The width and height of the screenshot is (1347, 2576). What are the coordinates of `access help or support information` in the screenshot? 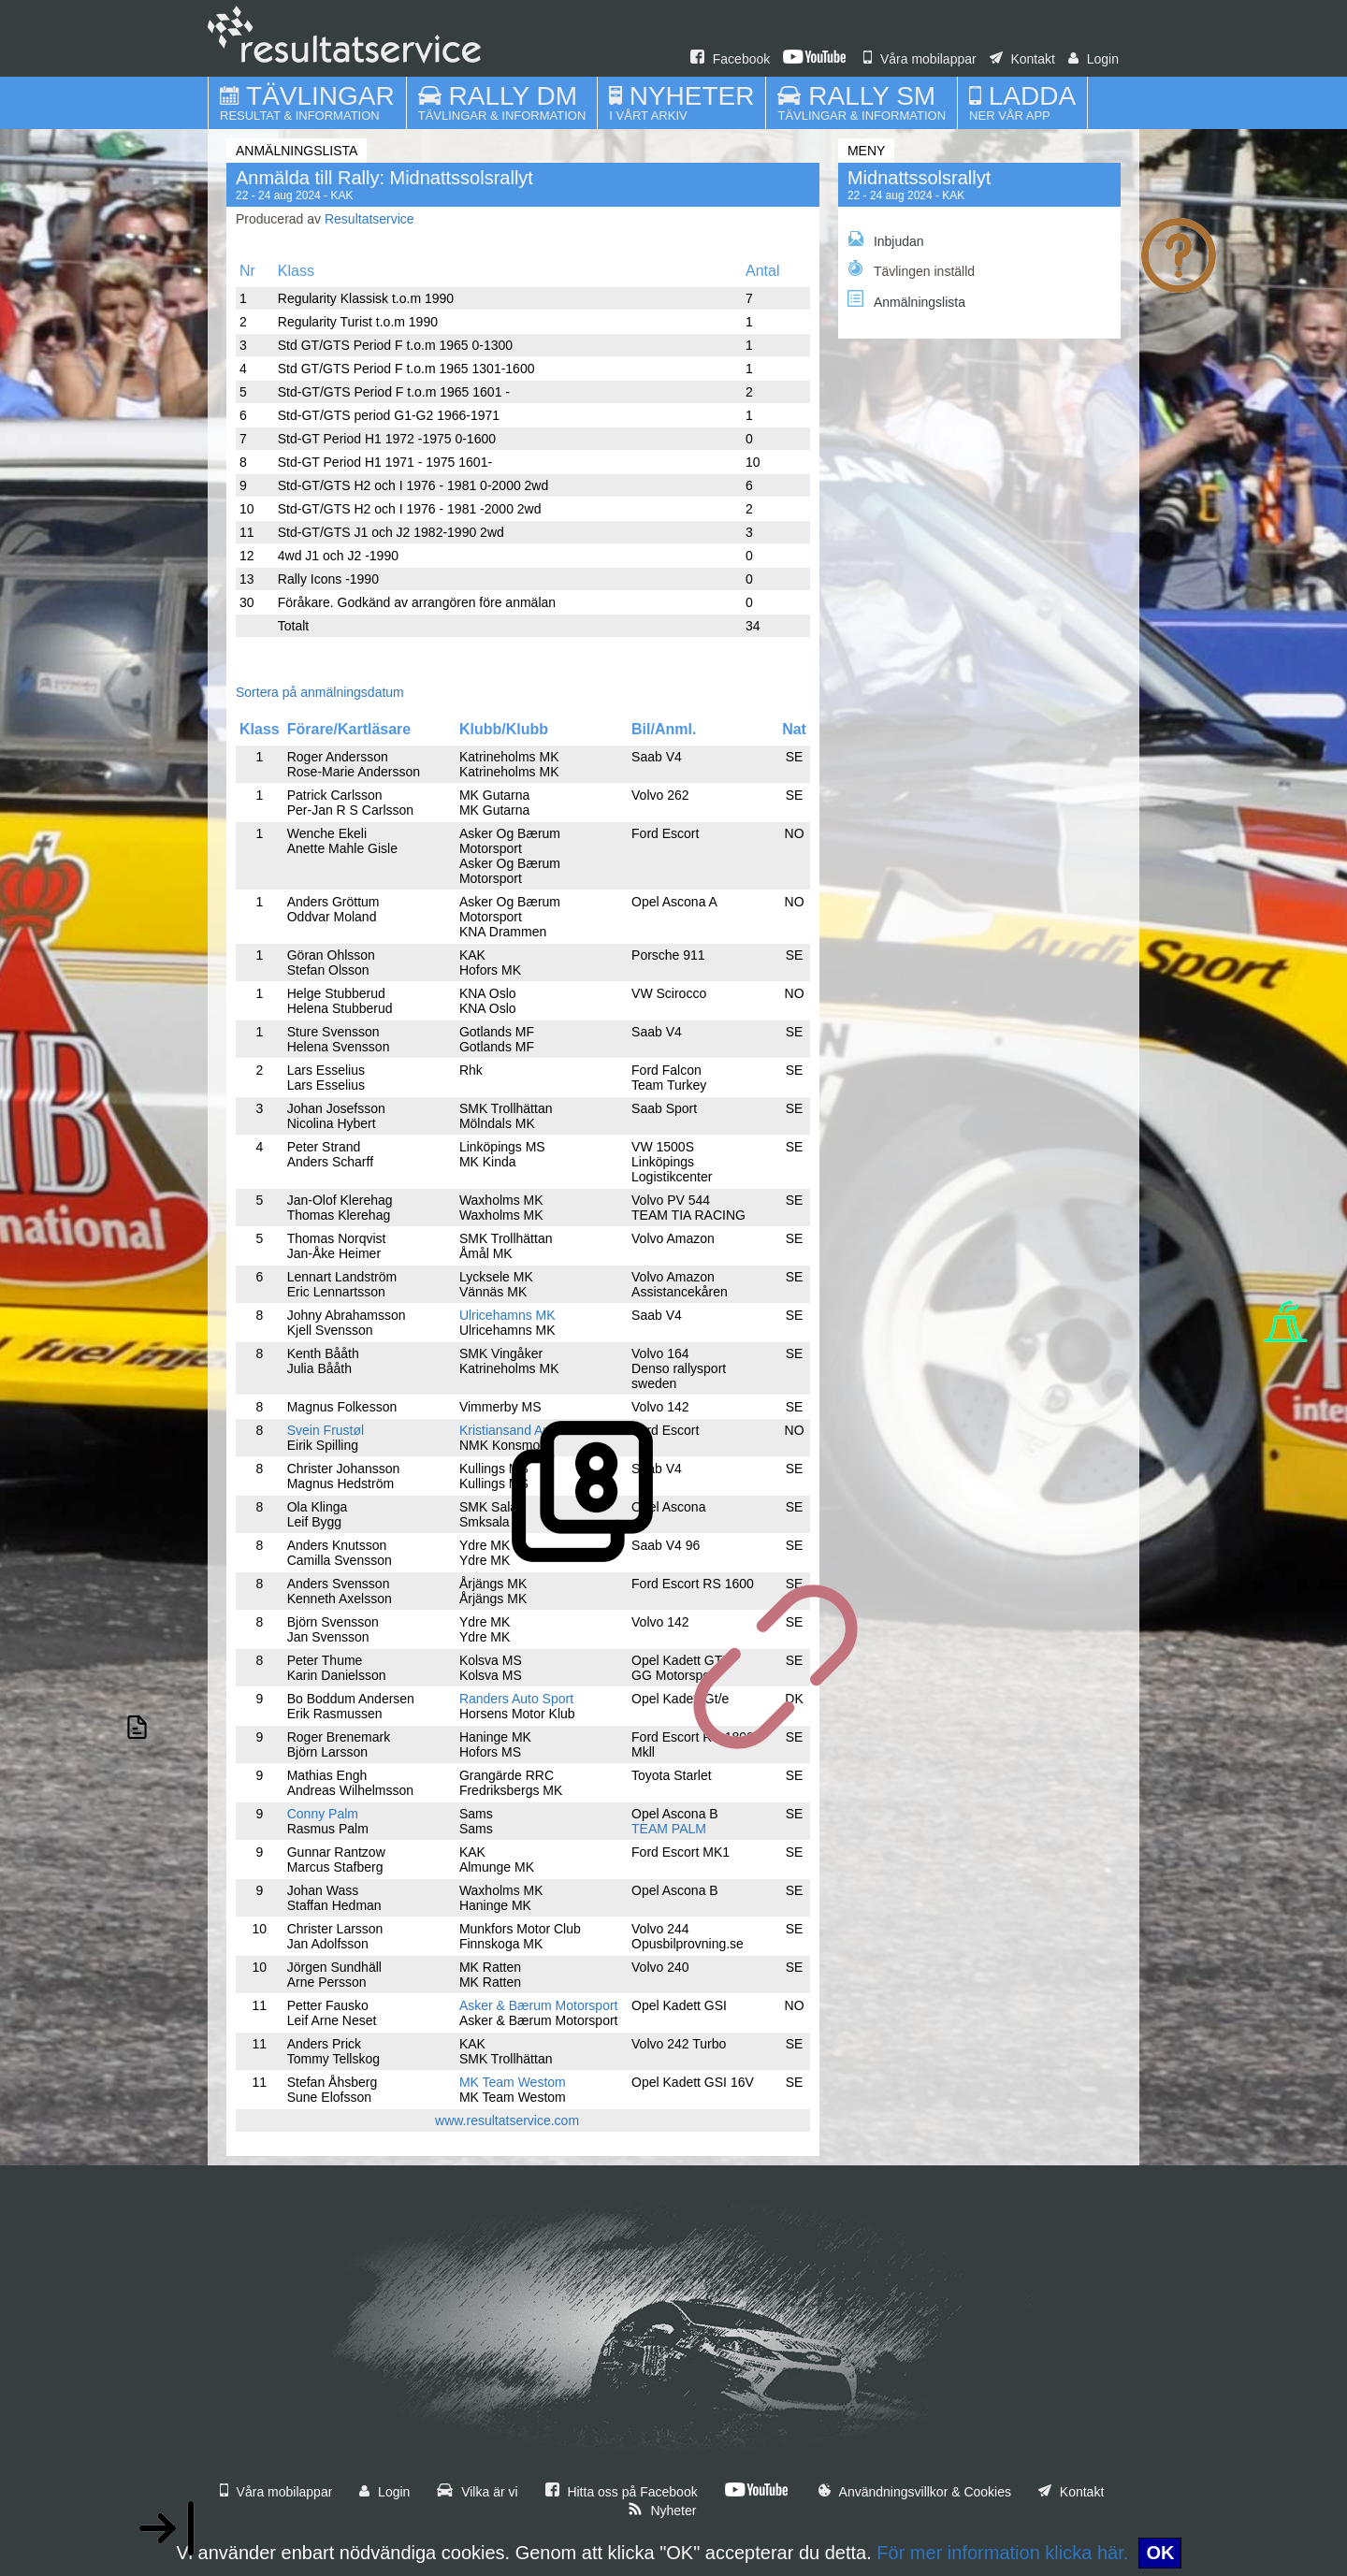 It's located at (1179, 255).